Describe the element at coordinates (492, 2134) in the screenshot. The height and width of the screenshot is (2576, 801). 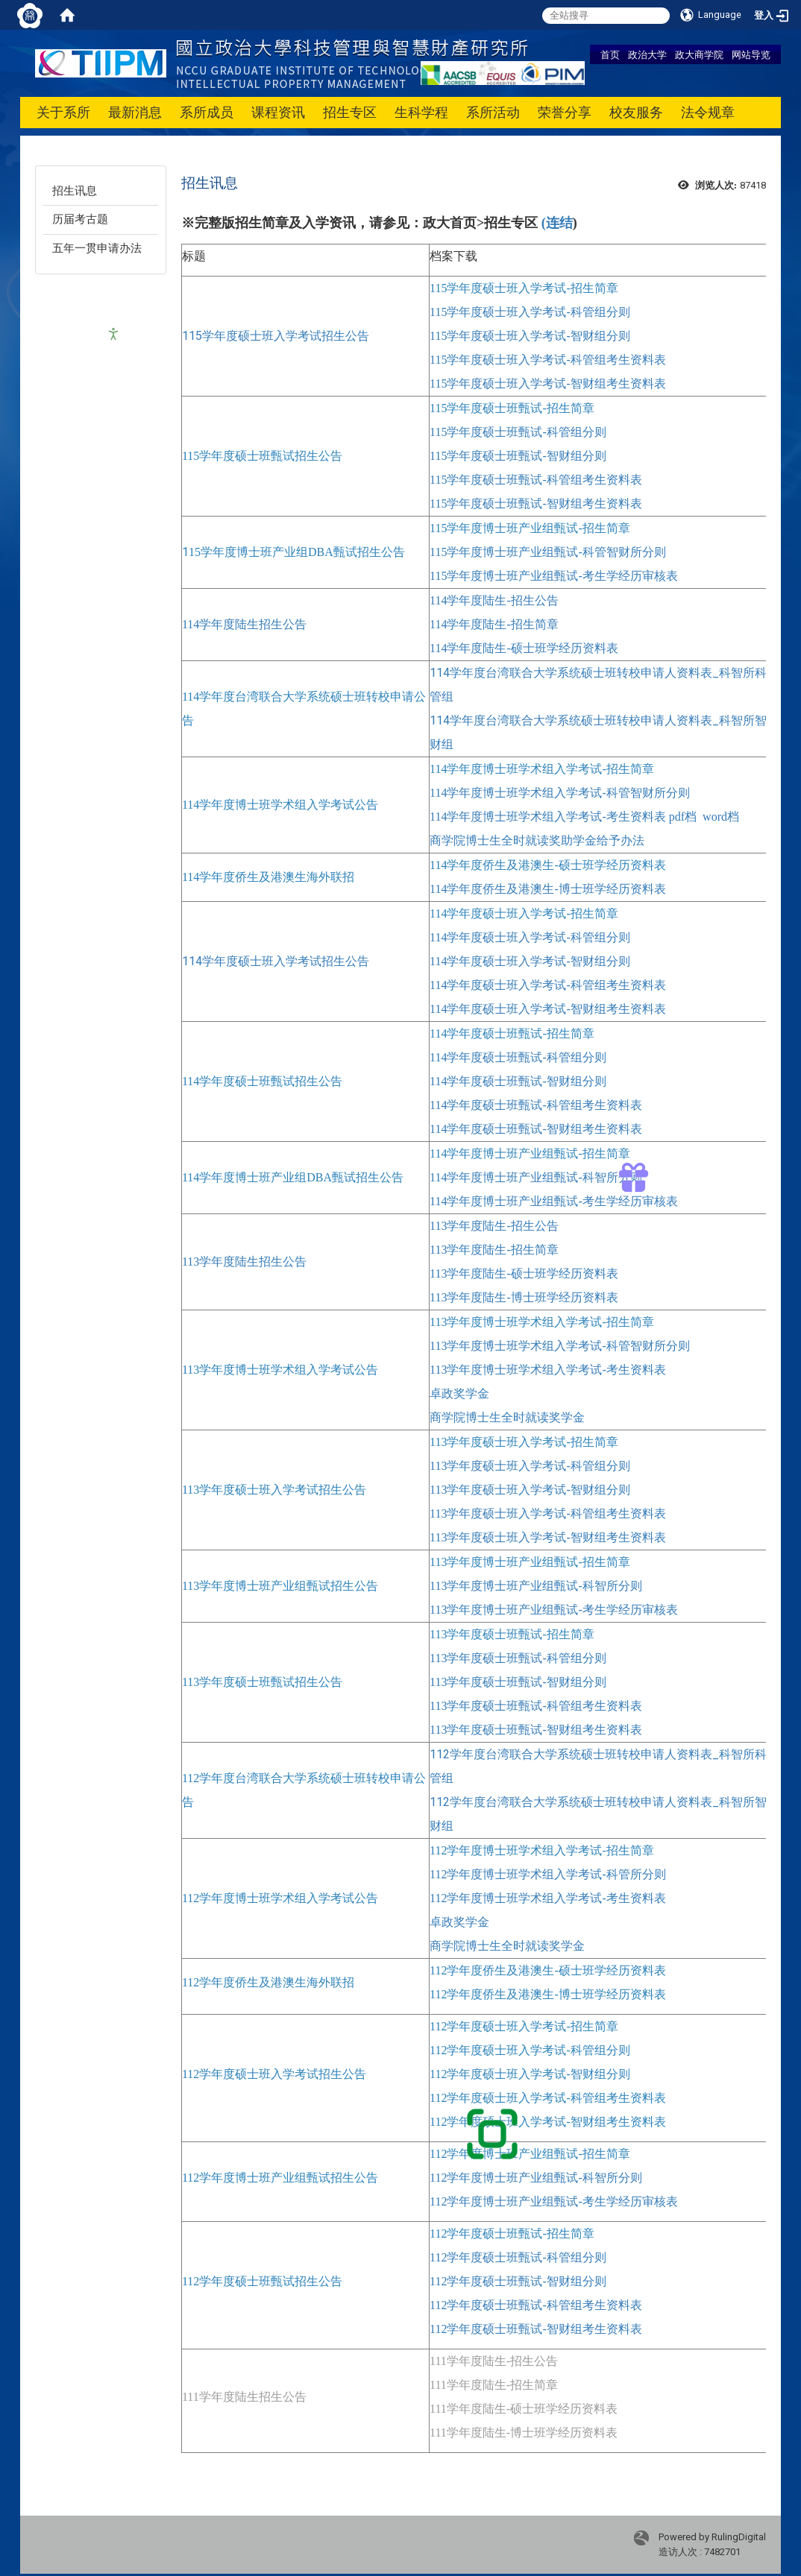
I see `scan or capture an object` at that location.